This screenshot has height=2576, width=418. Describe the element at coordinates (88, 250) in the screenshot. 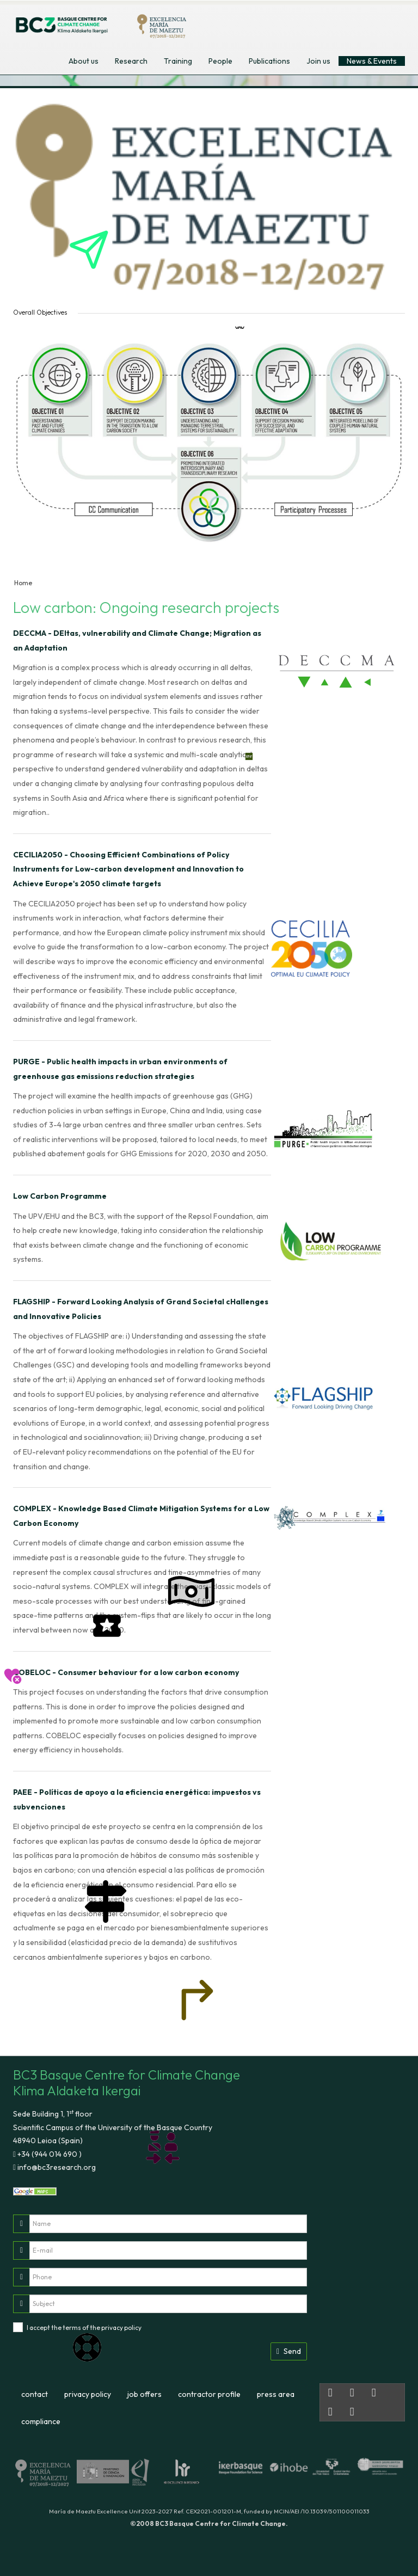

I see `send a message` at that location.